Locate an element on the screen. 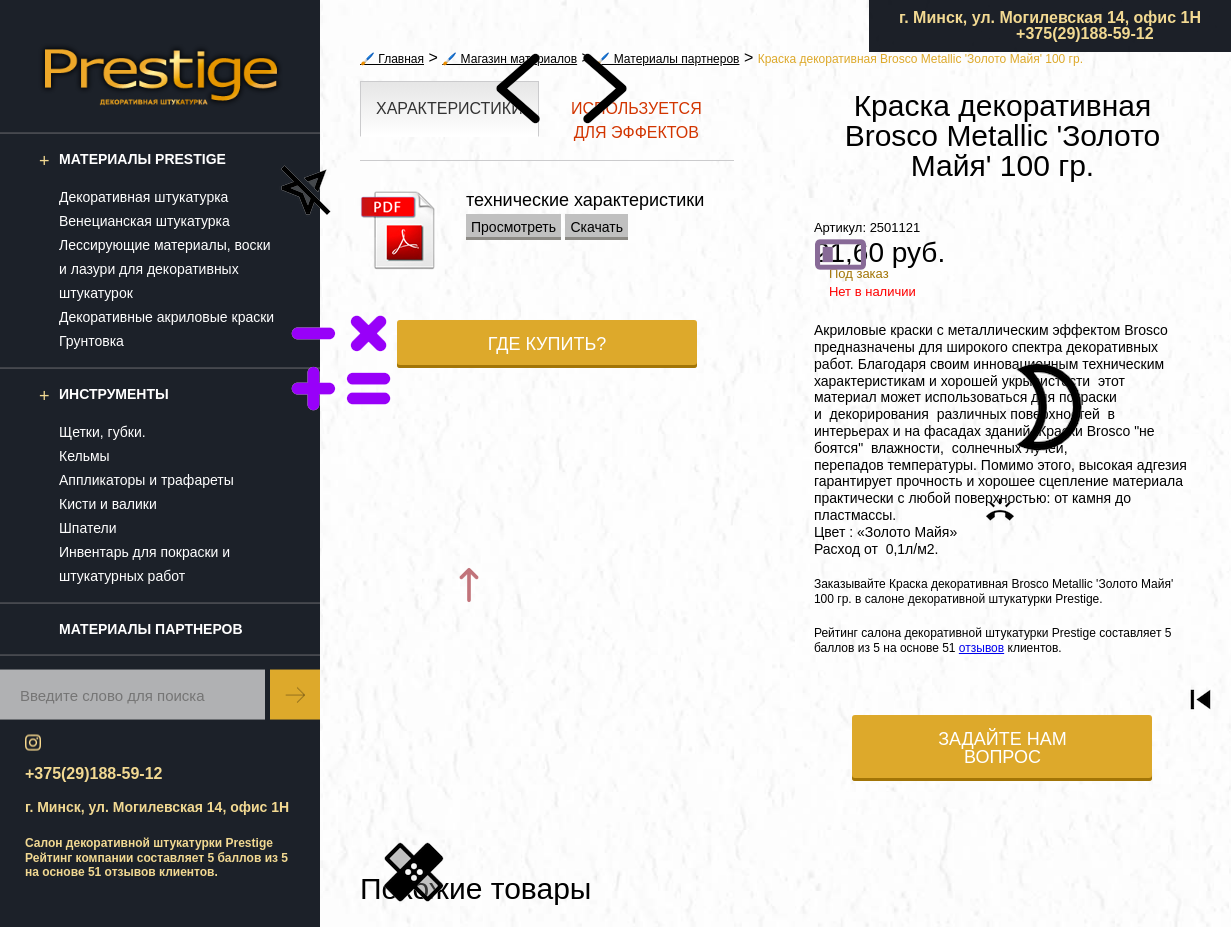  skip to previous track is located at coordinates (1200, 699).